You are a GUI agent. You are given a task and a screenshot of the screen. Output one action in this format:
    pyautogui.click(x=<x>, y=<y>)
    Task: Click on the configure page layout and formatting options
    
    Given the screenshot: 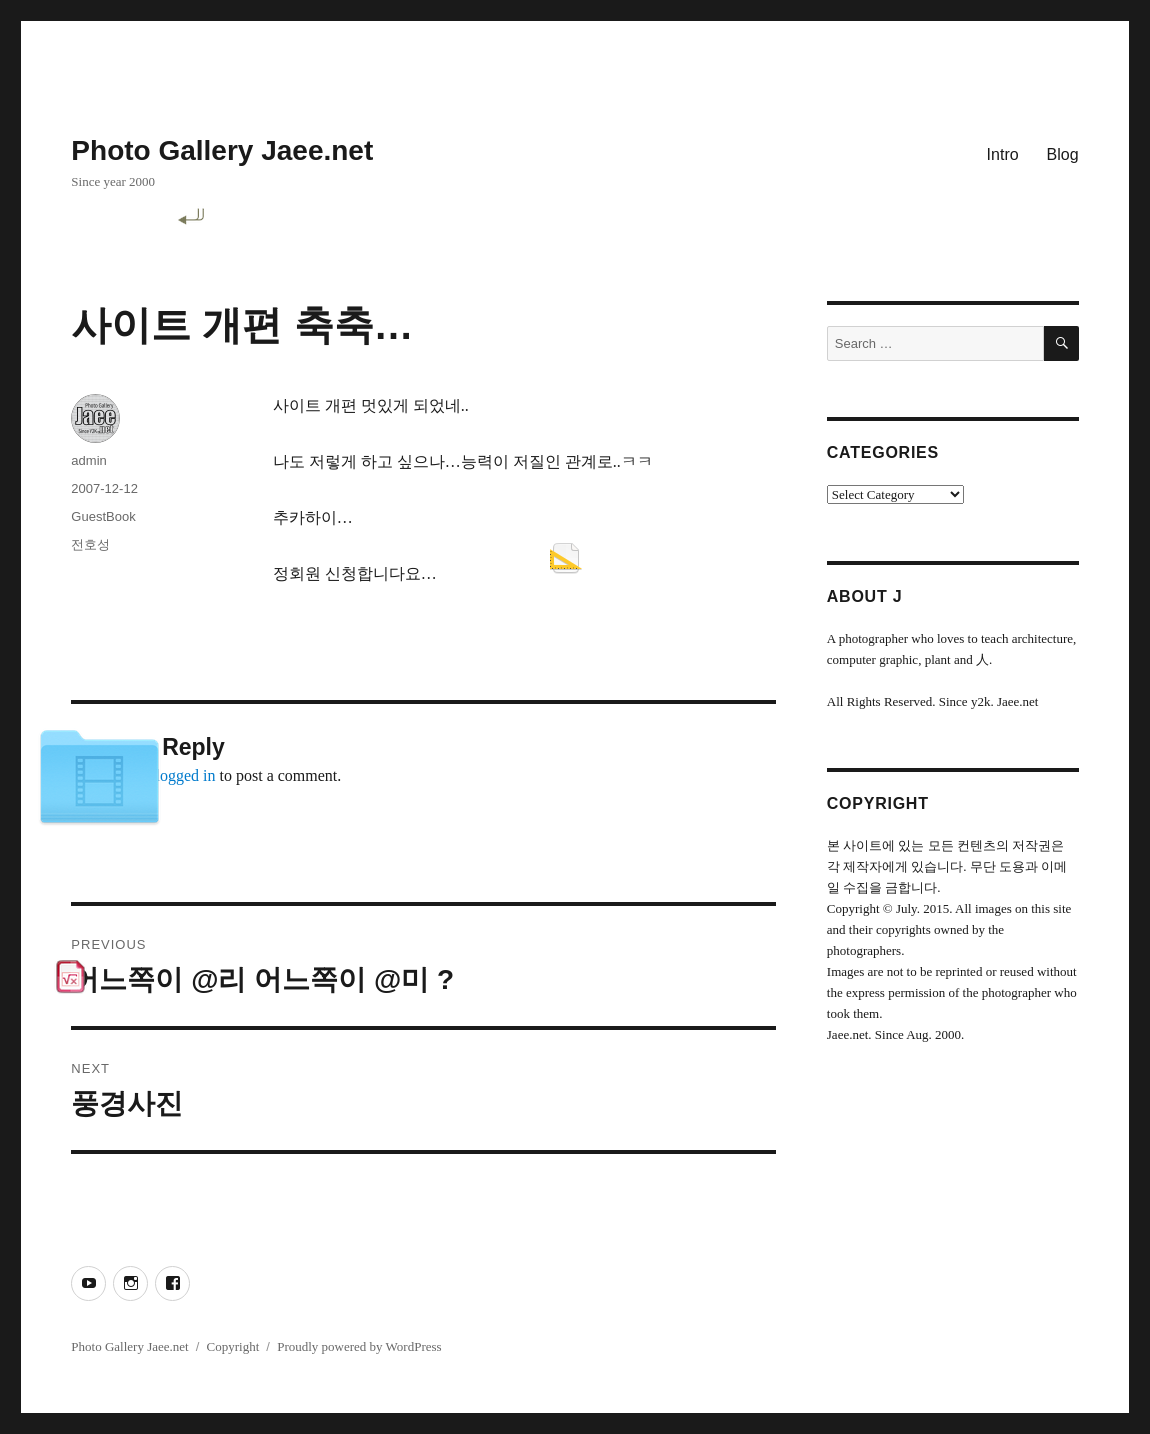 What is the action you would take?
    pyautogui.click(x=566, y=558)
    